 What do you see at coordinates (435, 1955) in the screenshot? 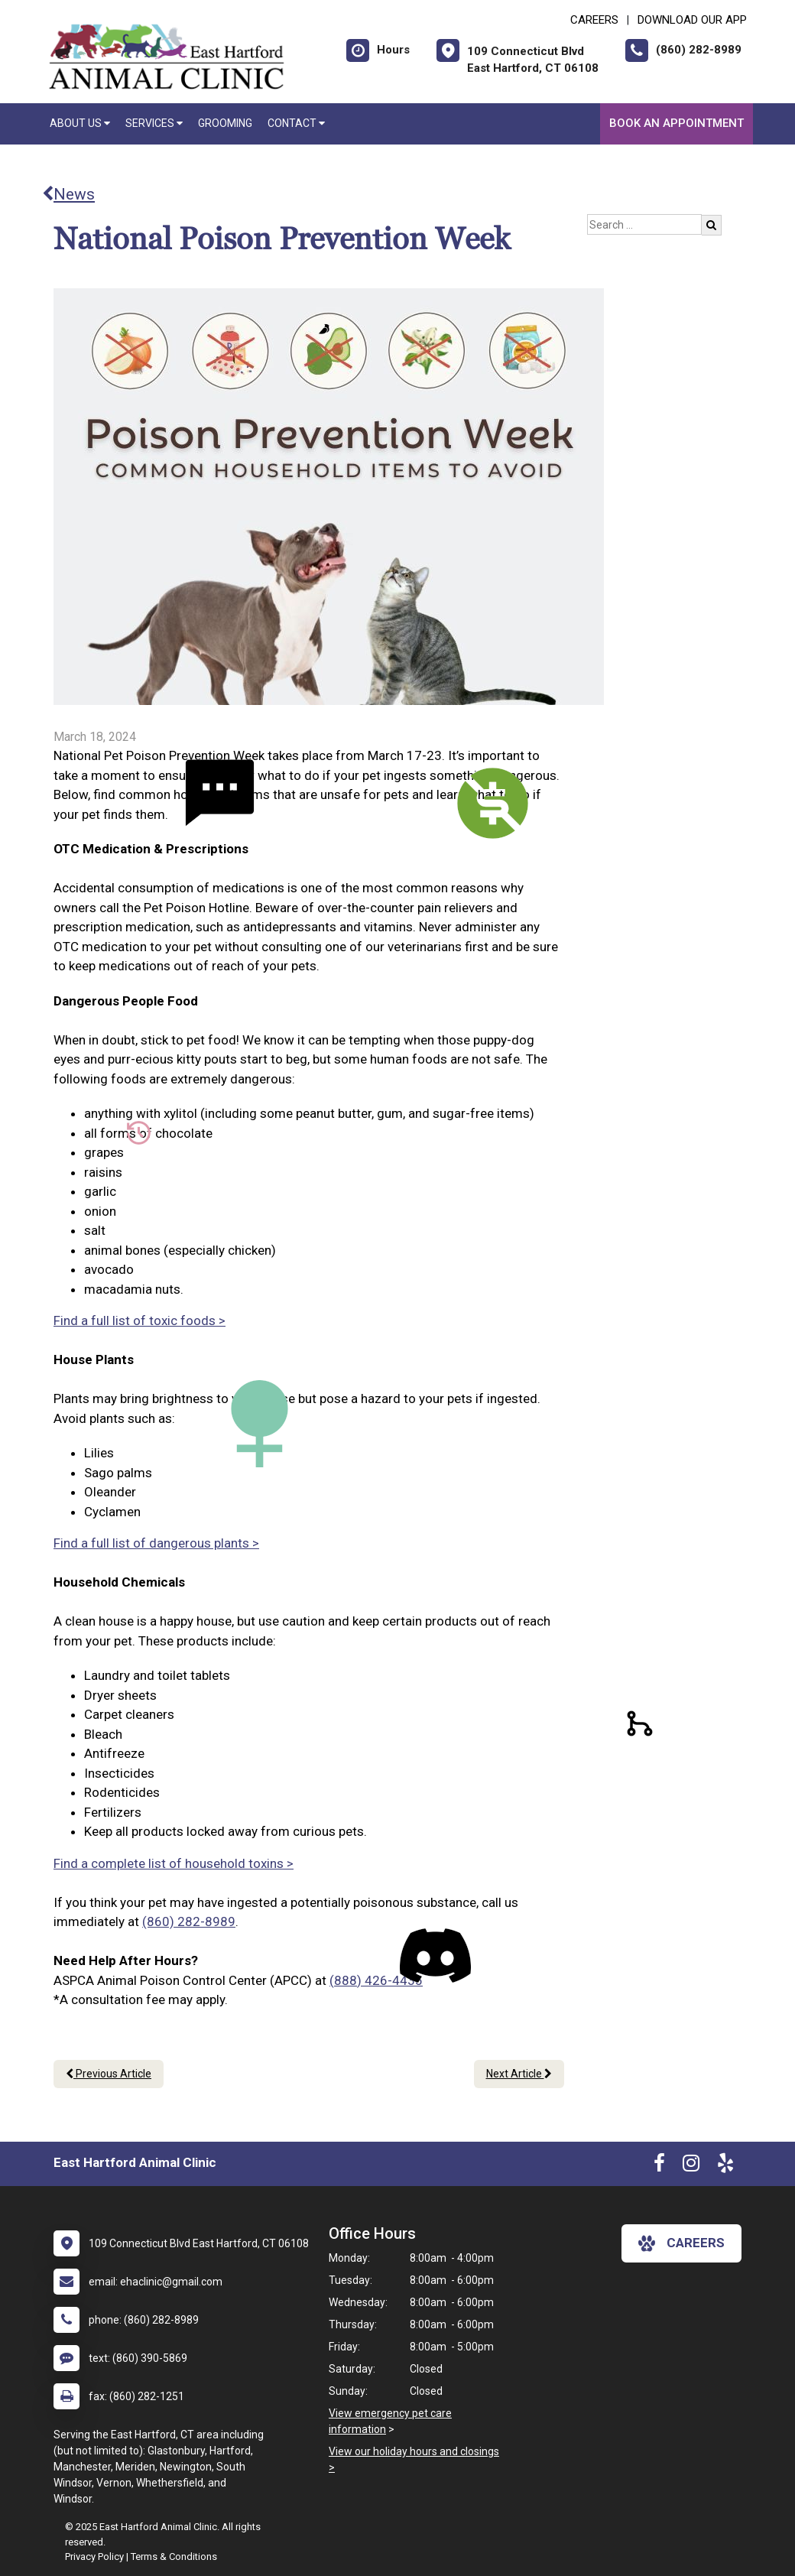
I see `open Discord app` at bounding box center [435, 1955].